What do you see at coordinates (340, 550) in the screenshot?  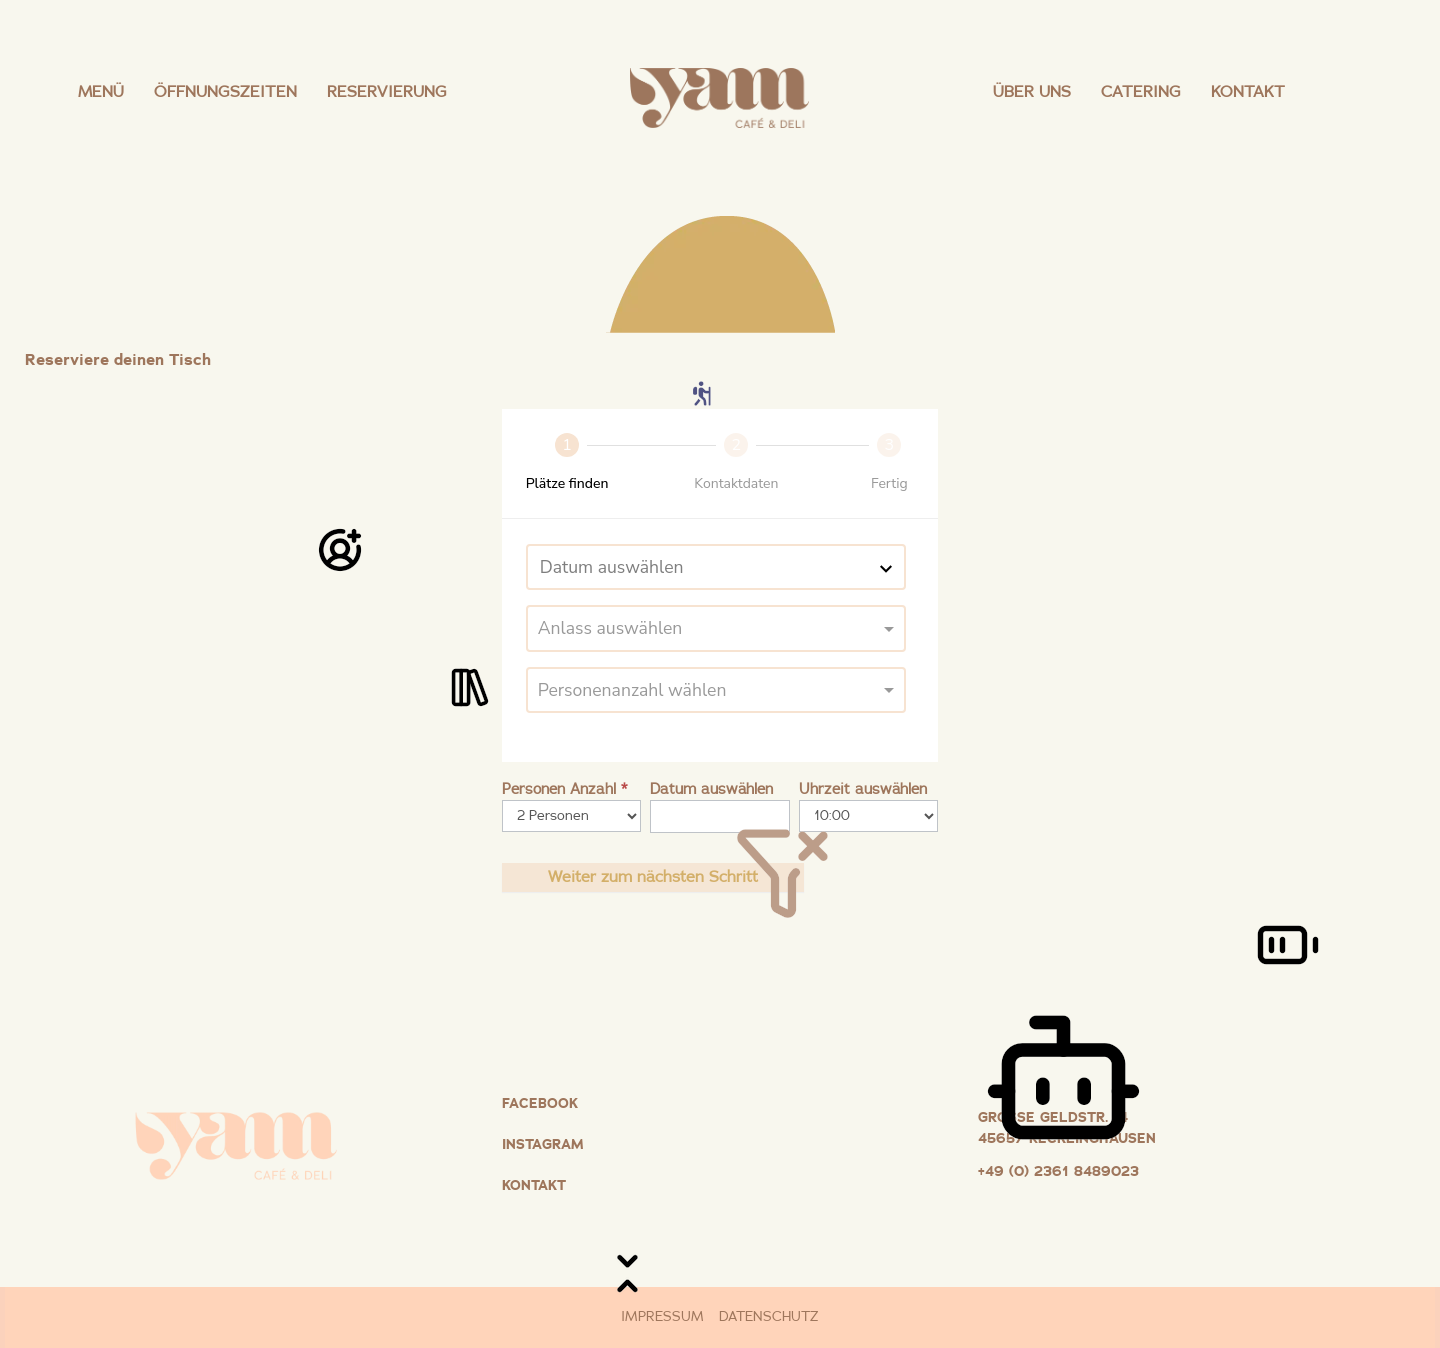 I see `add a new user or contact` at bounding box center [340, 550].